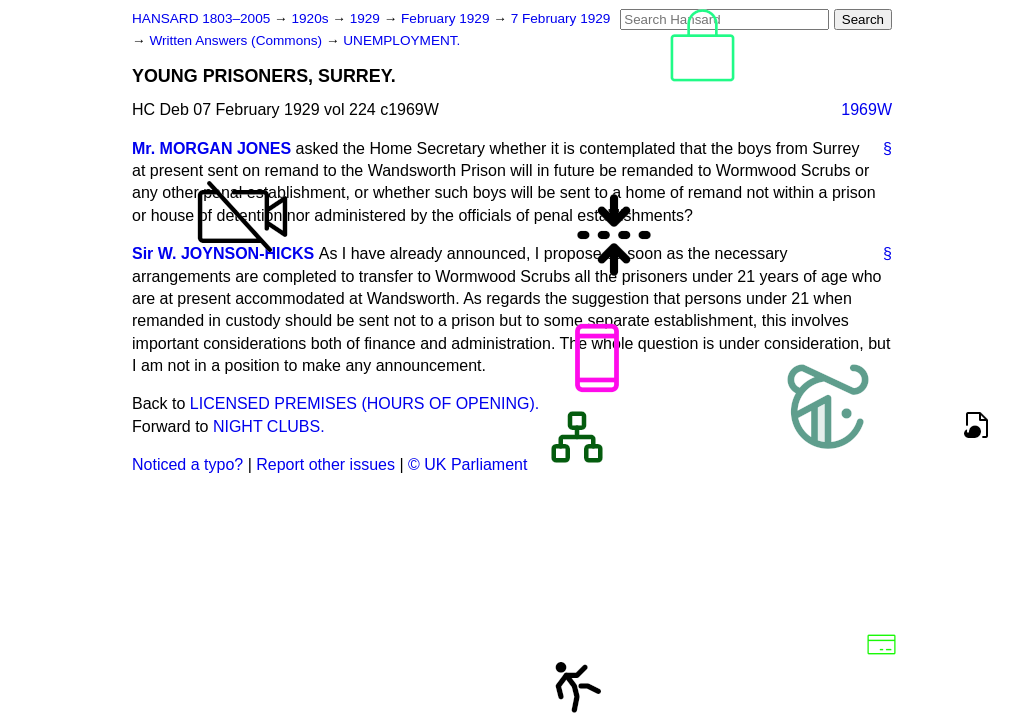  What do you see at coordinates (702, 49) in the screenshot?
I see `lock or secure this item` at bounding box center [702, 49].